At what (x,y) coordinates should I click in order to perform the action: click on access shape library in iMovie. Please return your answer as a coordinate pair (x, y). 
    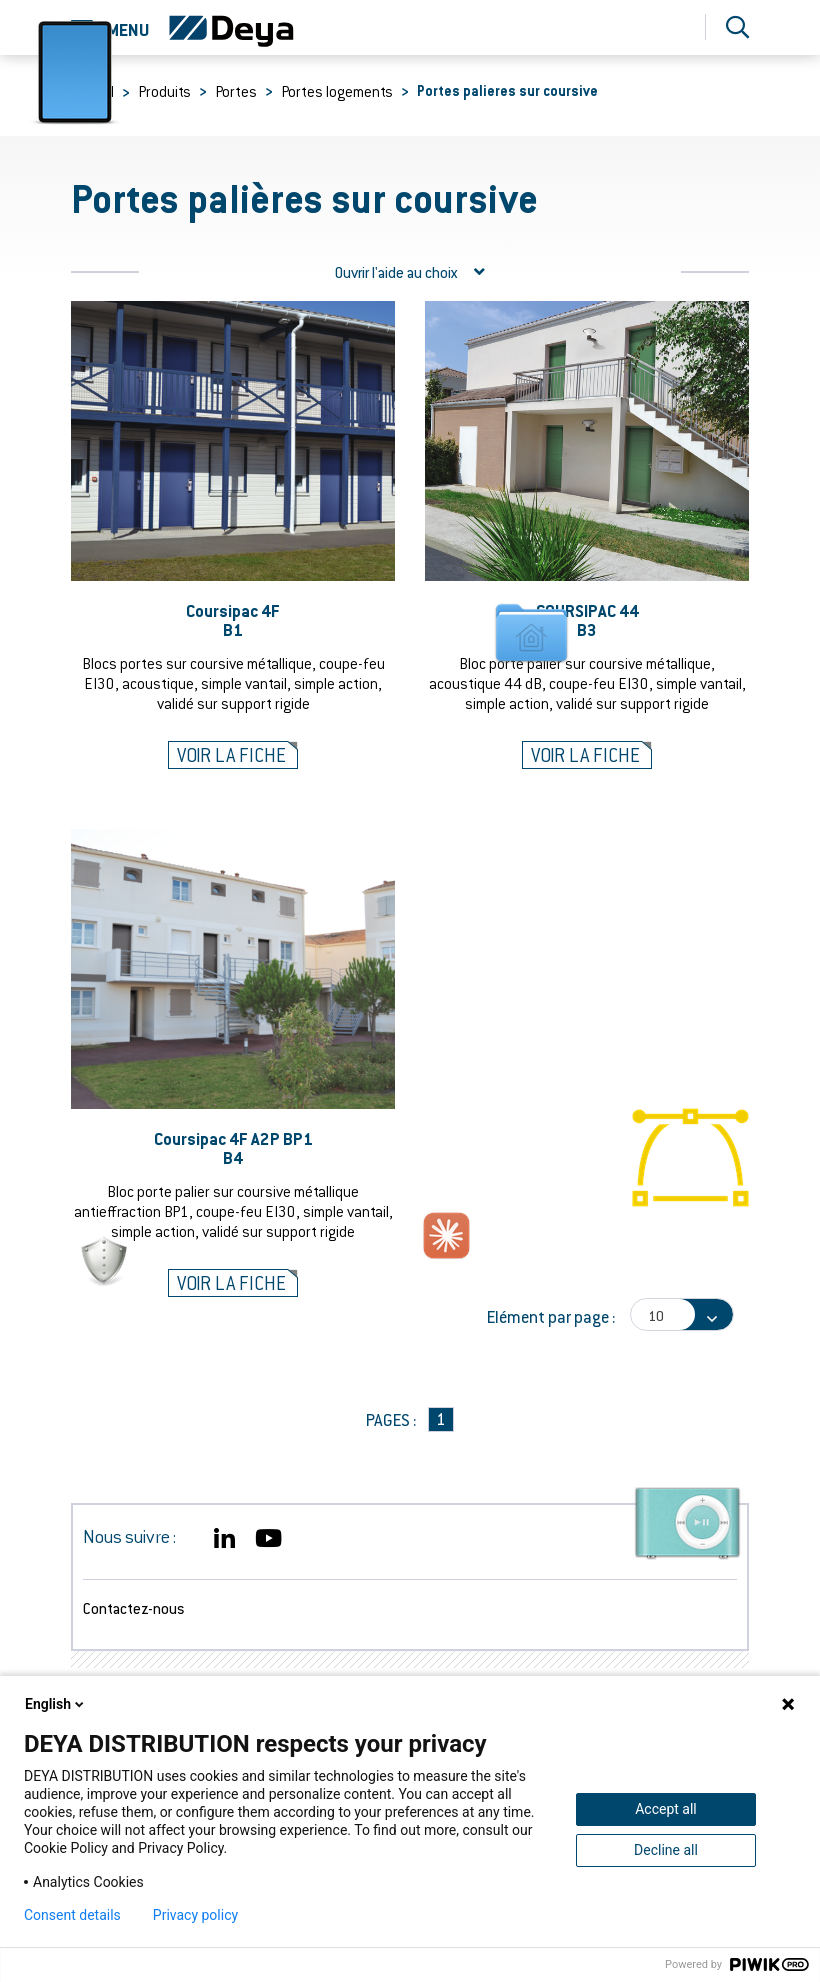
    Looking at the image, I should click on (690, 1157).